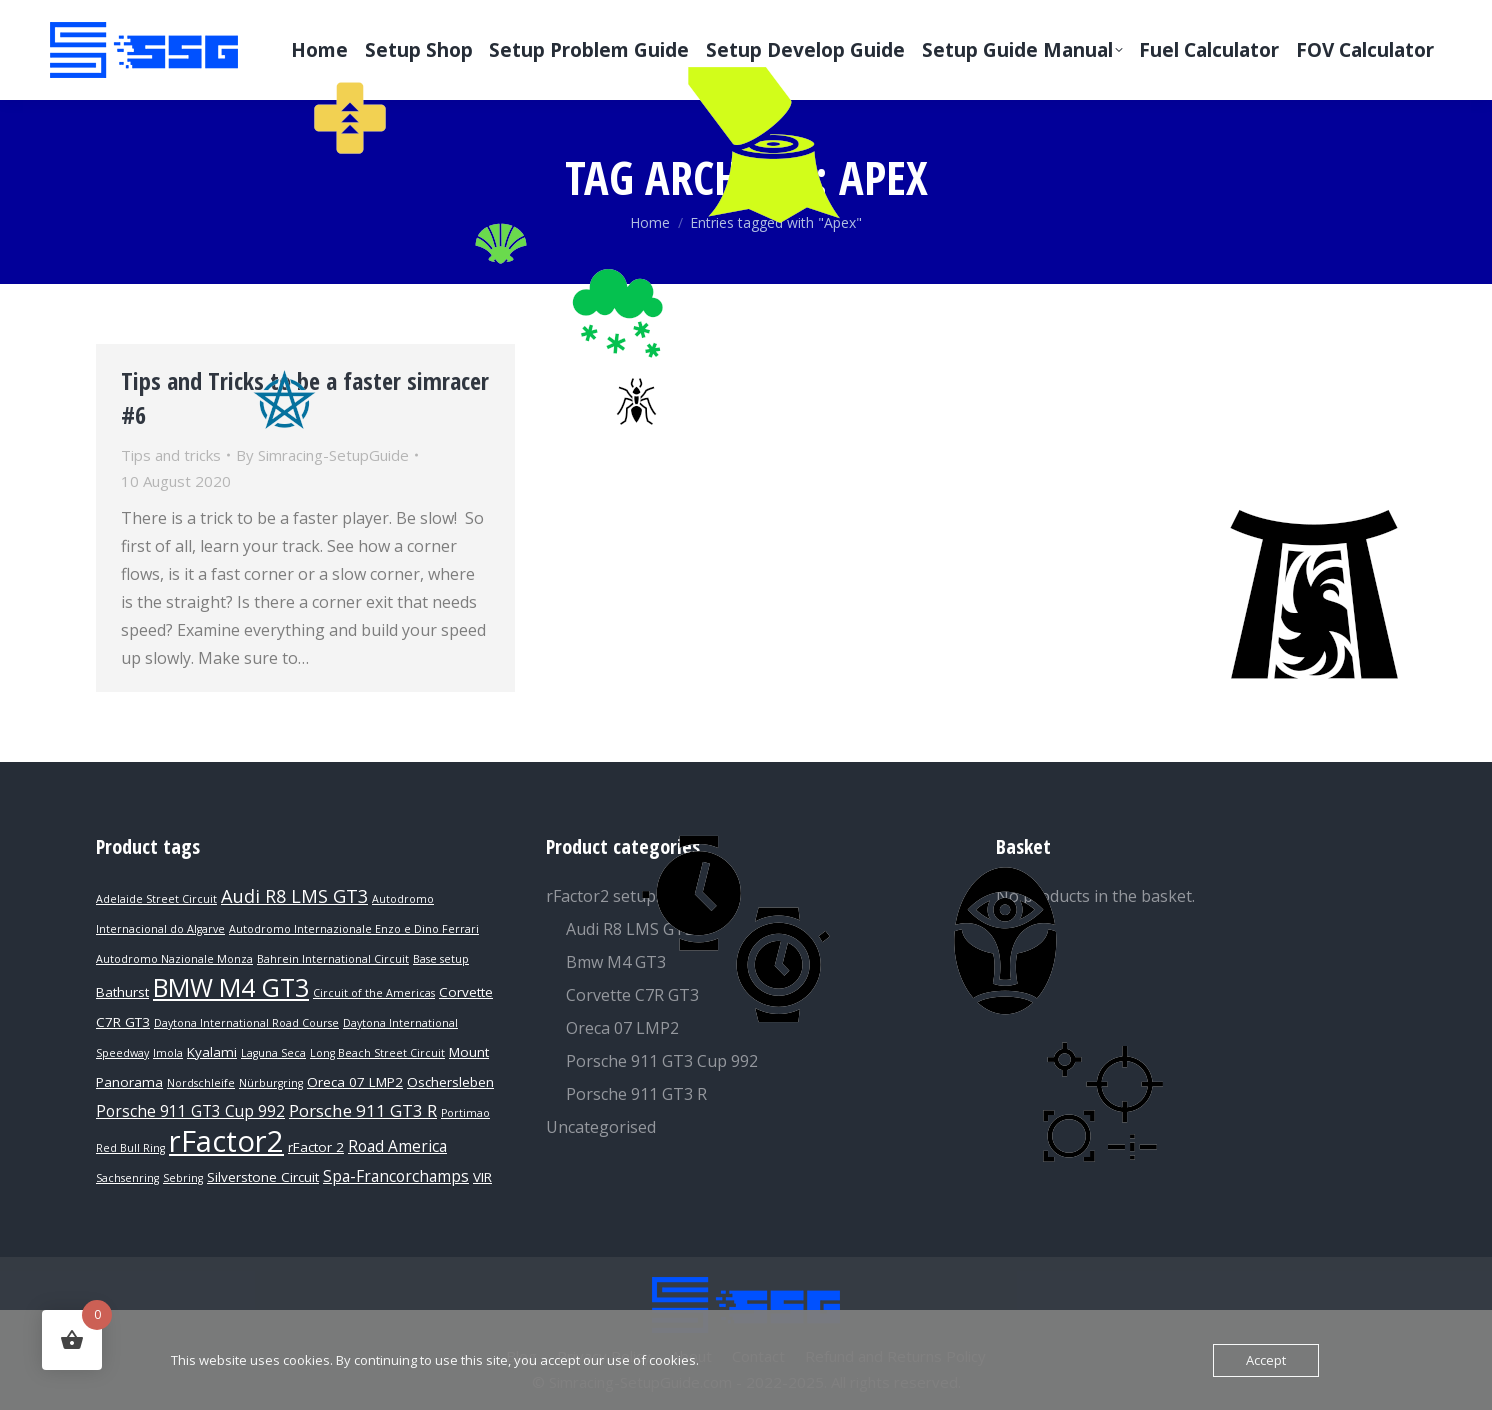  I want to click on indicates insect or pest-related content, so click(636, 401).